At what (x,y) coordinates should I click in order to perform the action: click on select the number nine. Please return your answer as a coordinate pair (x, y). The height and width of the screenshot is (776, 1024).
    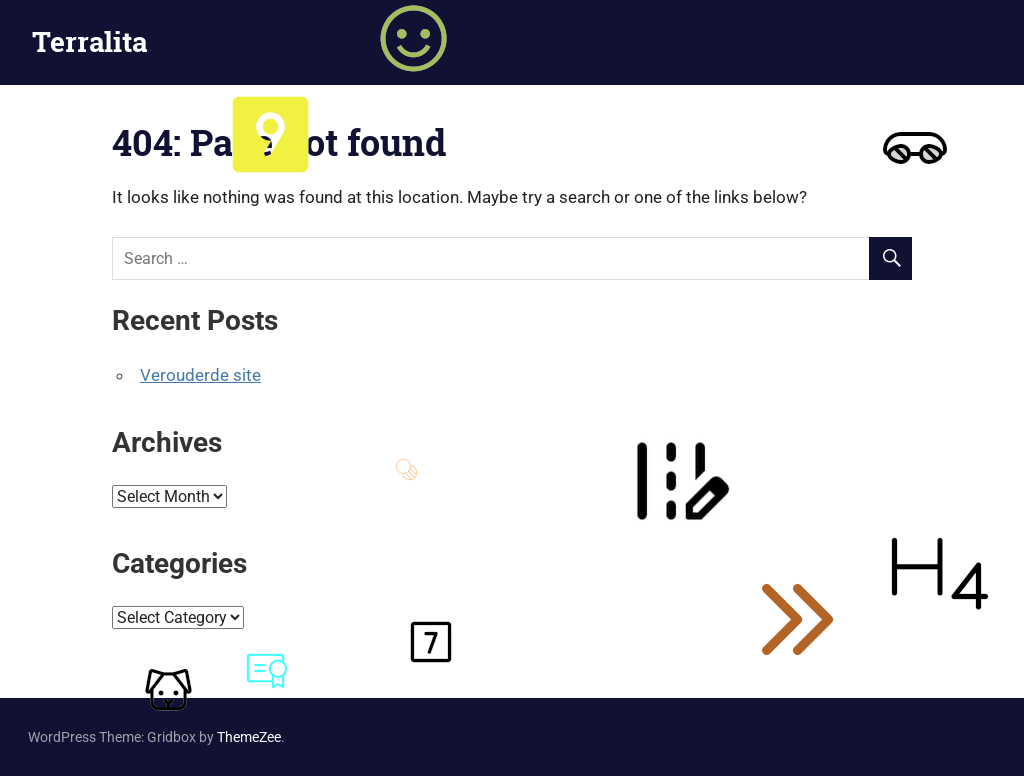
    Looking at the image, I should click on (270, 134).